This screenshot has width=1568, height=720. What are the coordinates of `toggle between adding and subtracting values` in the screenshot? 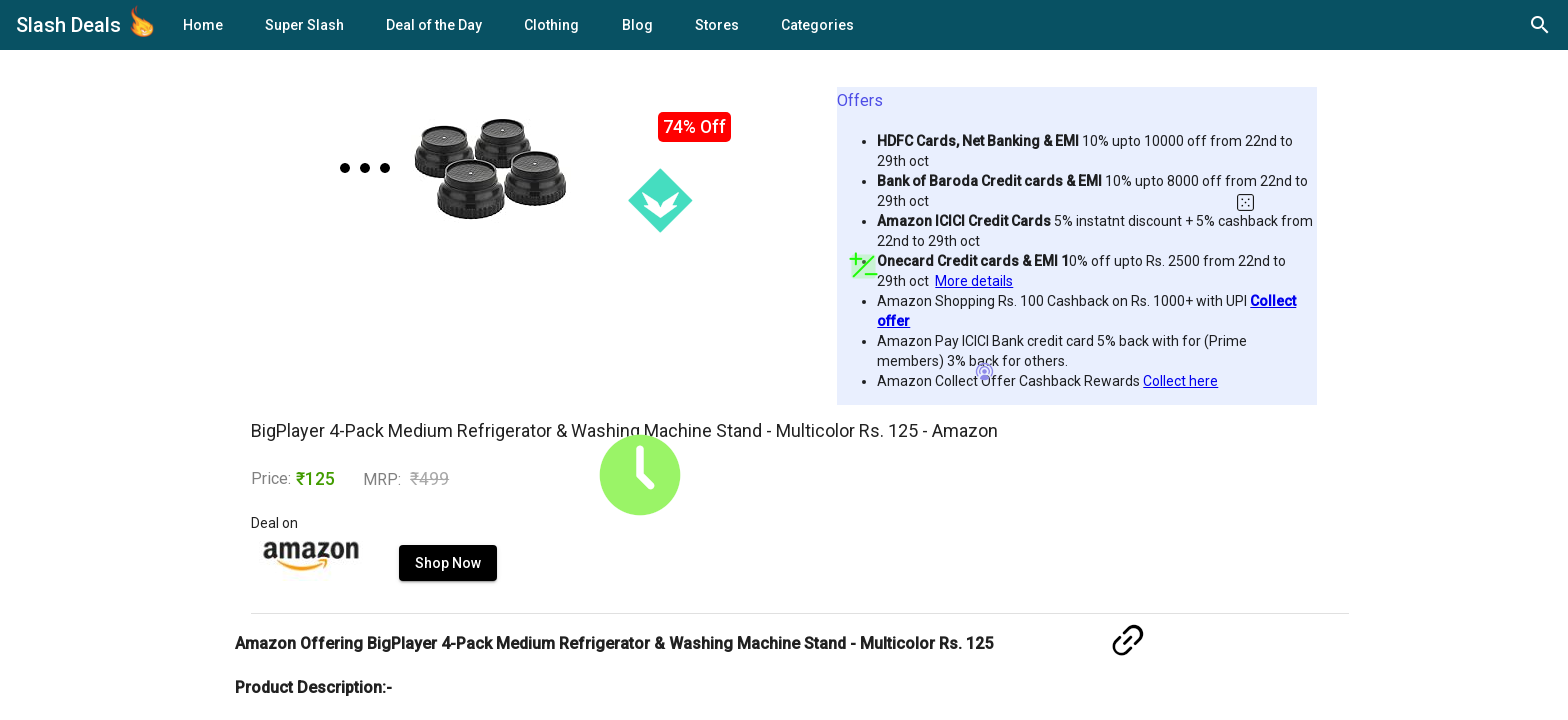 It's located at (863, 266).